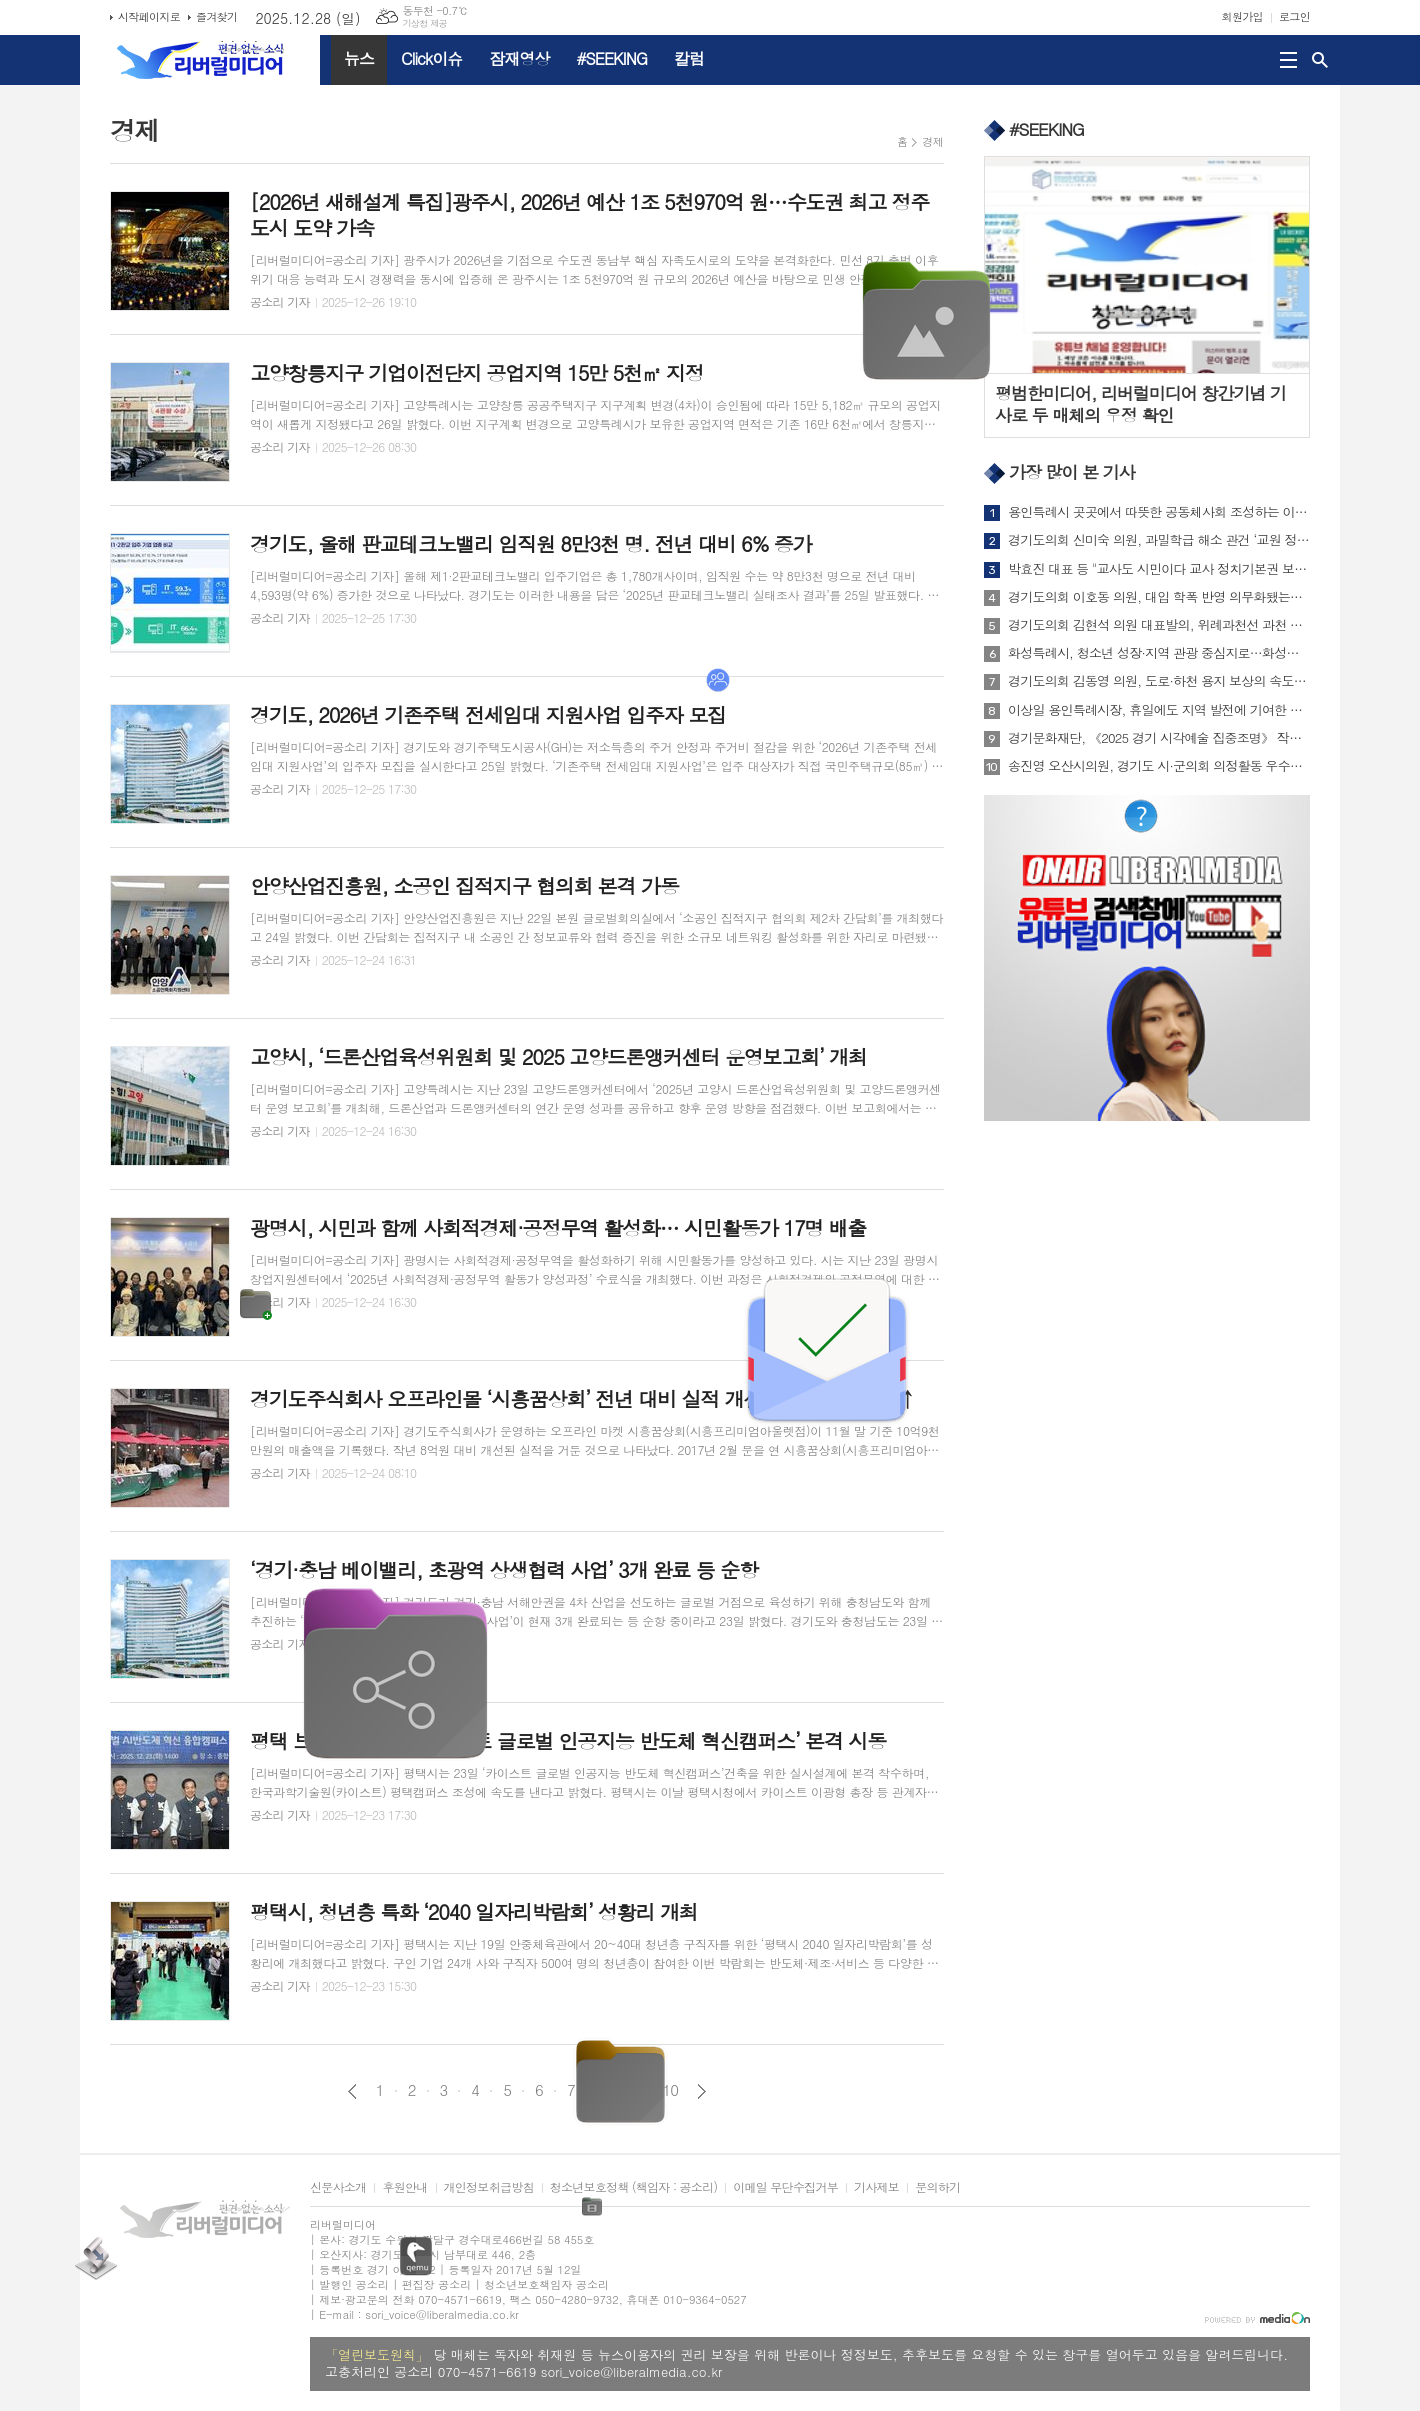 The width and height of the screenshot is (1420, 2411). What do you see at coordinates (395, 1673) in the screenshot?
I see `open your public shared folder` at bounding box center [395, 1673].